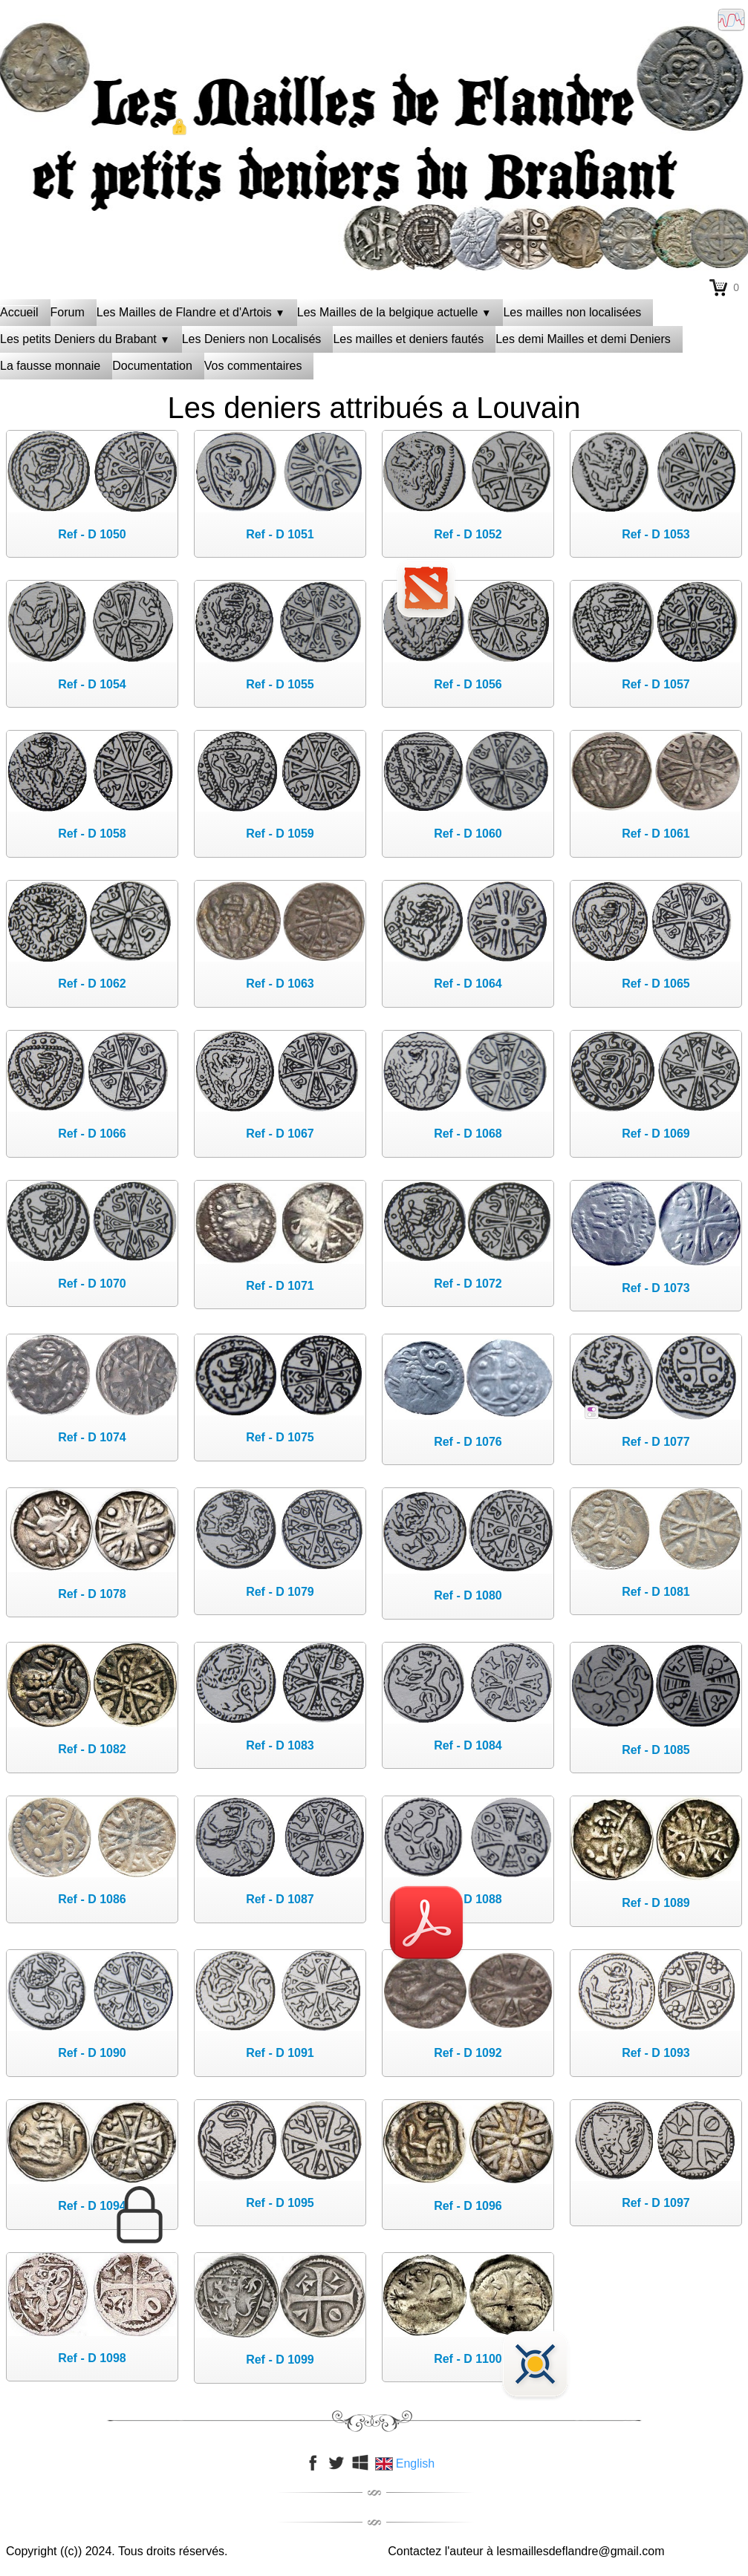  What do you see at coordinates (140, 2217) in the screenshot?
I see `access screen lock settings` at bounding box center [140, 2217].